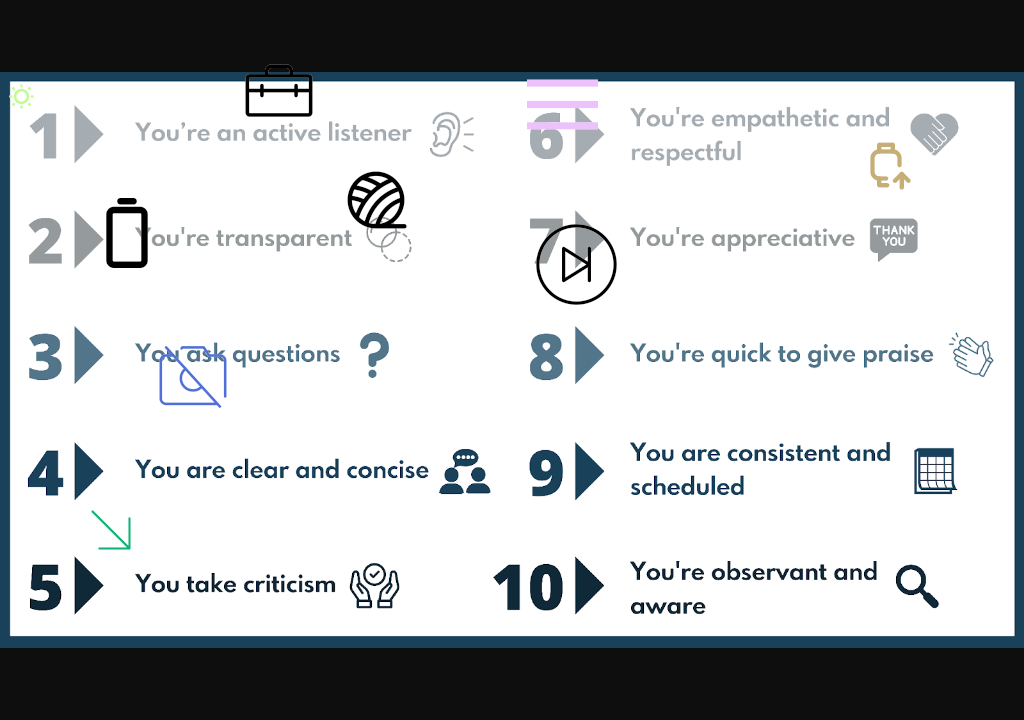  What do you see at coordinates (21, 96) in the screenshot?
I see `decrease screen brightness` at bounding box center [21, 96].